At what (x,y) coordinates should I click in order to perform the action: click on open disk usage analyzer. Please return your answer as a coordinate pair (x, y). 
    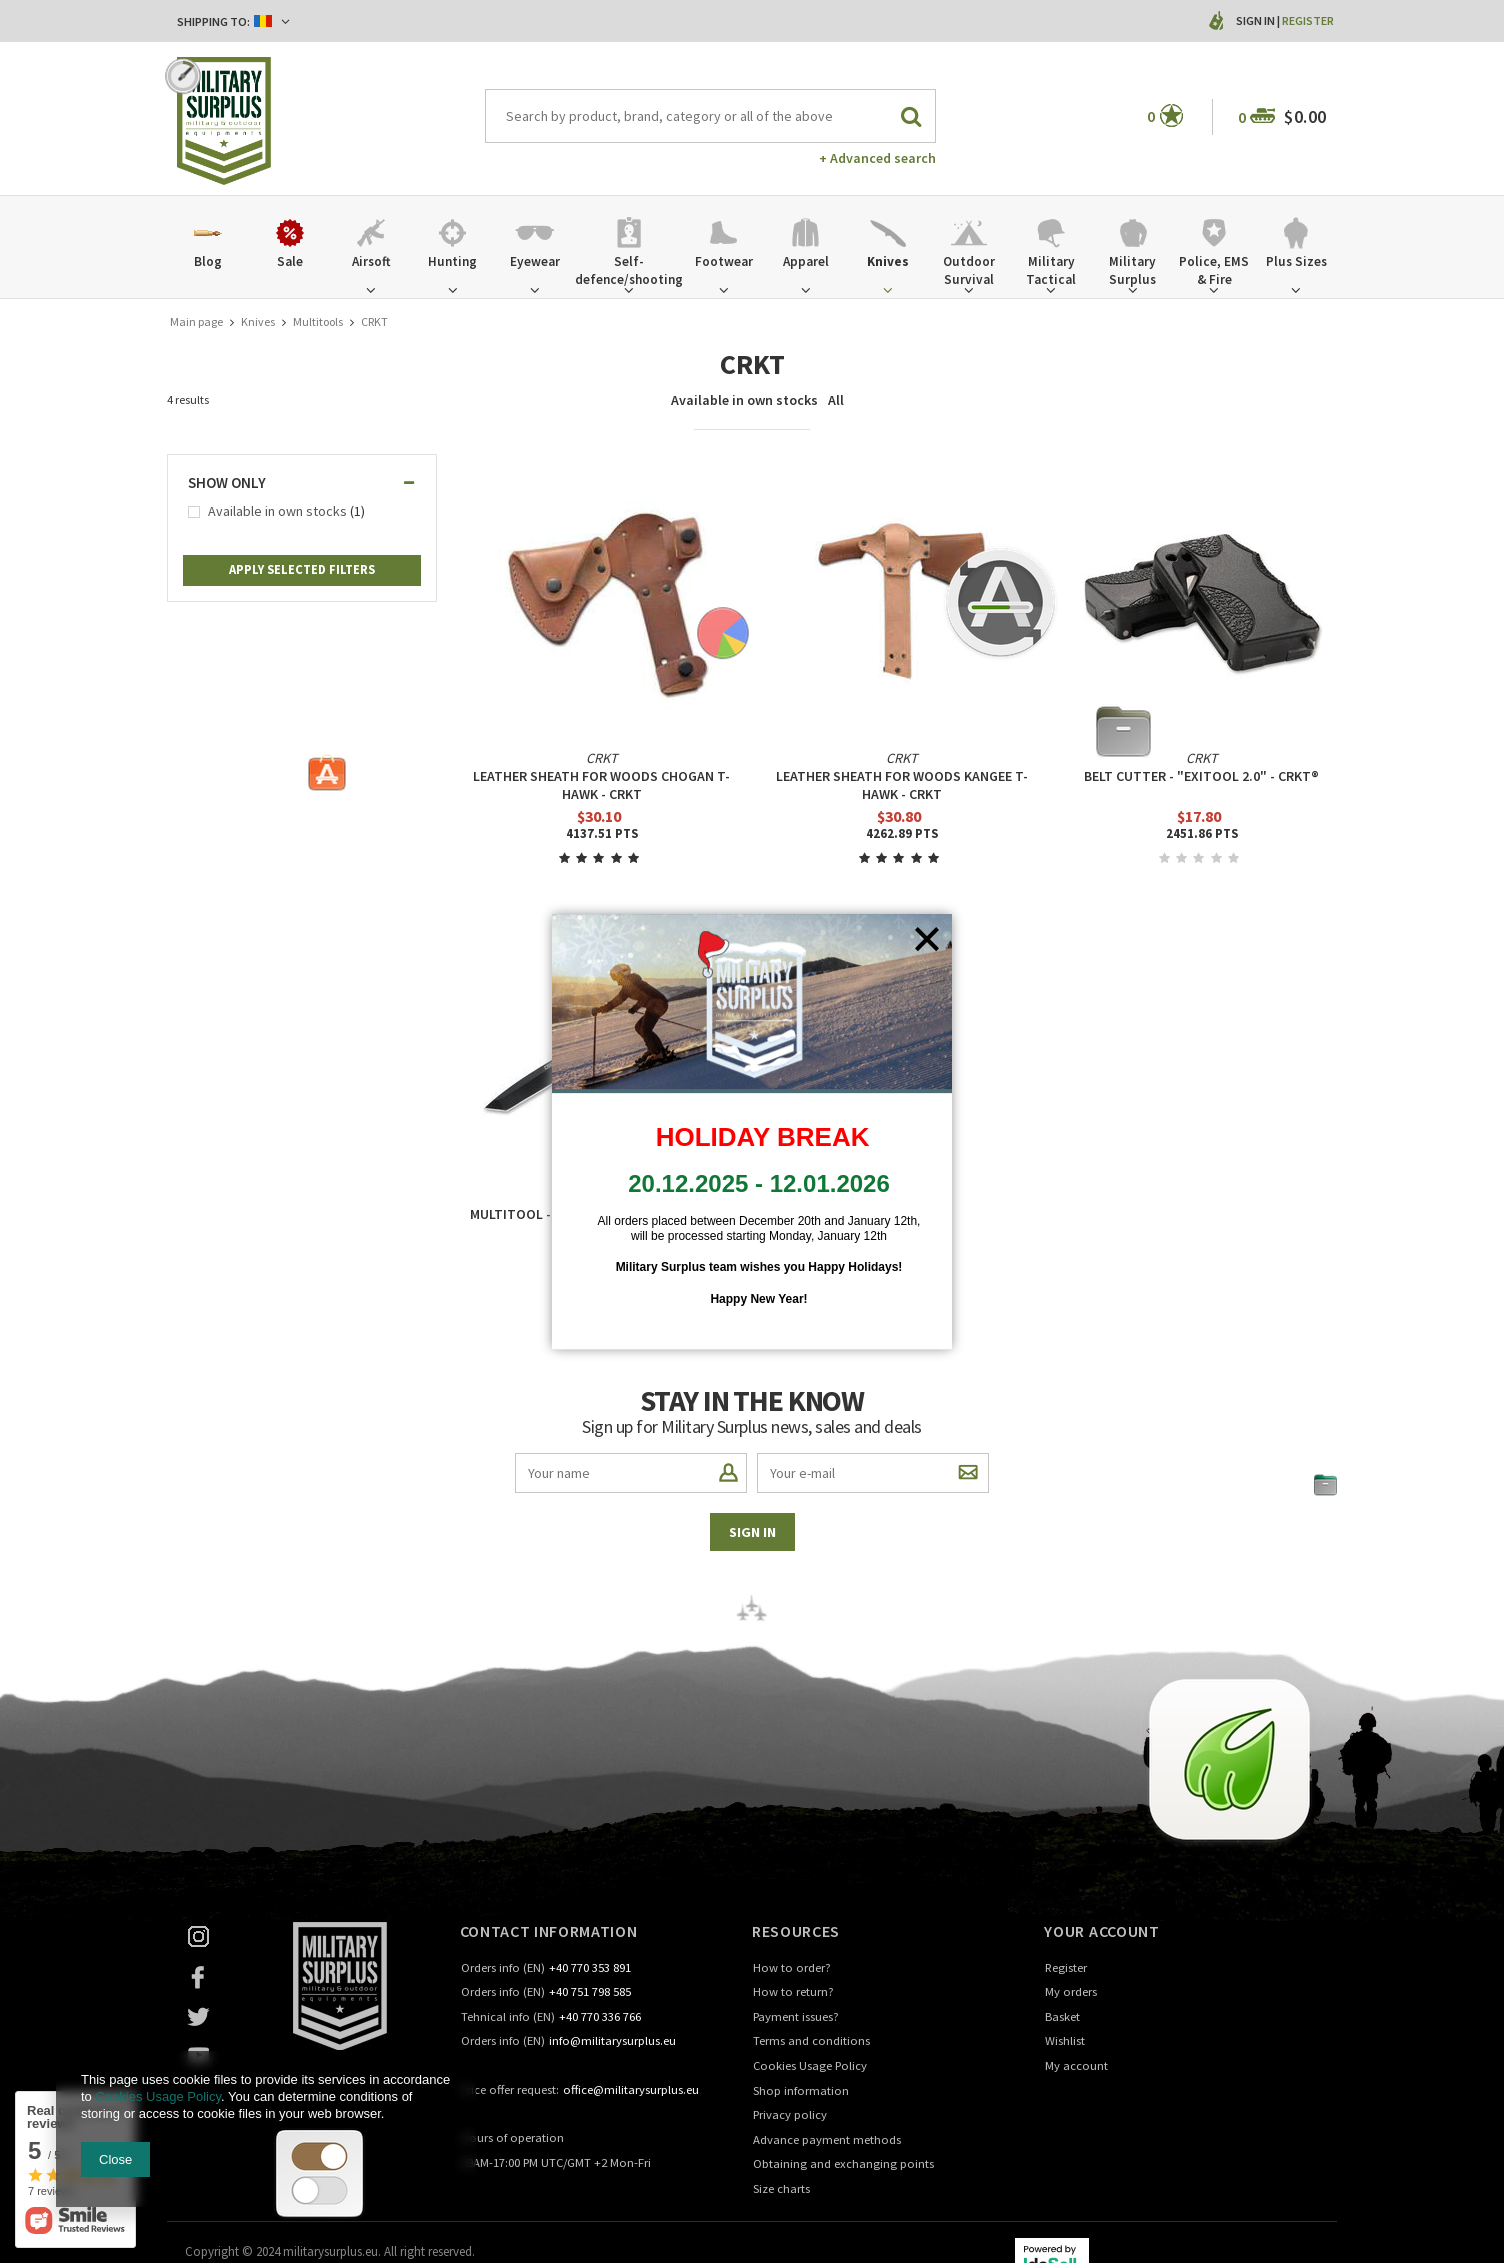
    Looking at the image, I should click on (723, 633).